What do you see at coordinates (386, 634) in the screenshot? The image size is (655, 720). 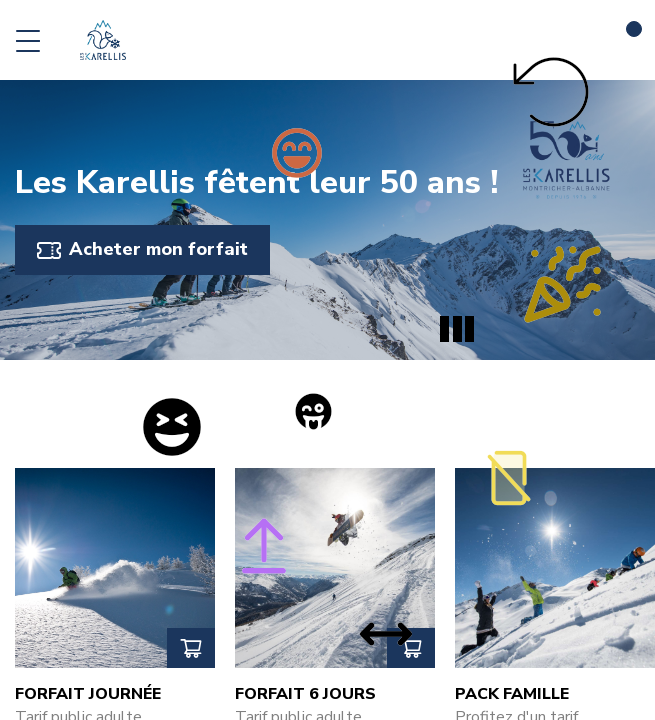 I see `adjust width or resize horizontally` at bounding box center [386, 634].